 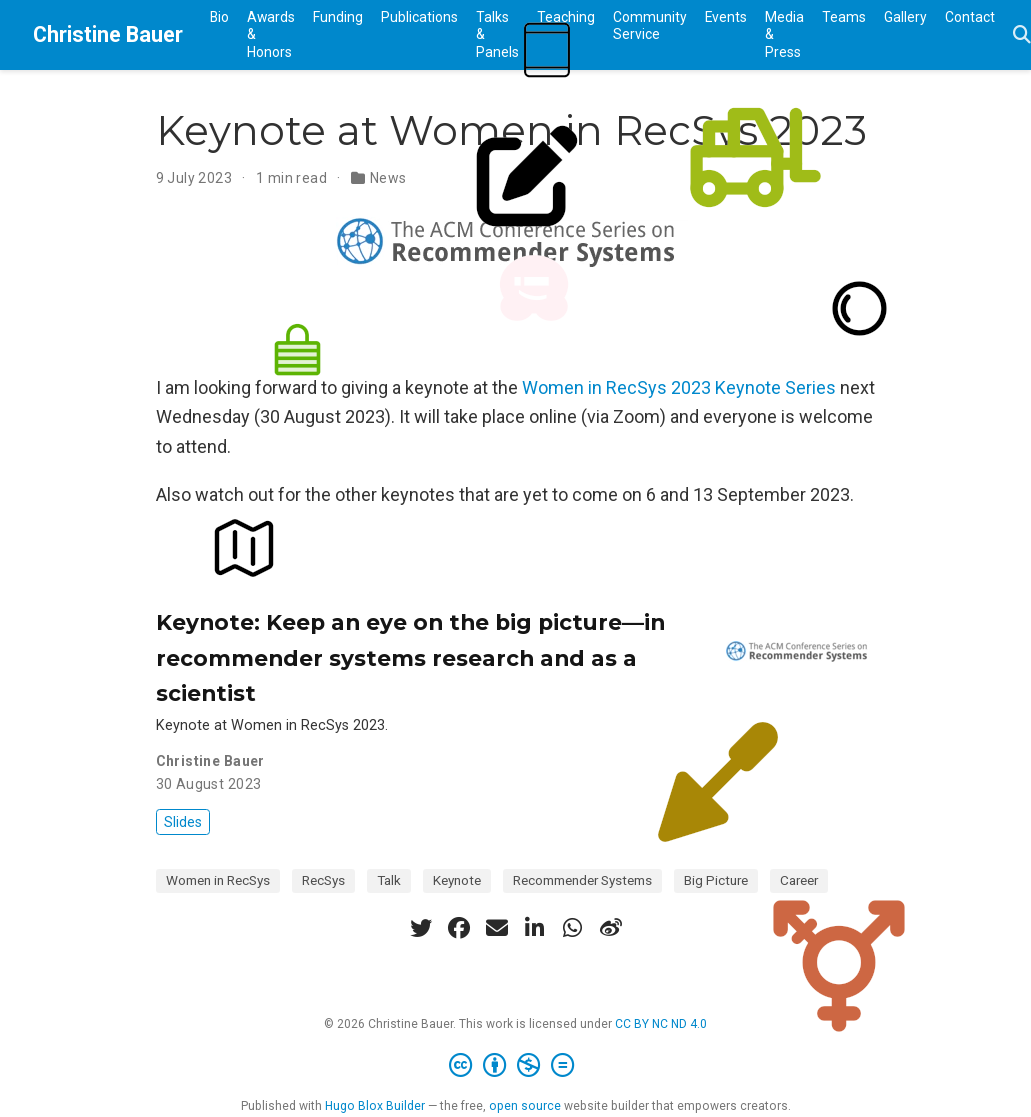 What do you see at coordinates (839, 966) in the screenshot?
I see `indicates transgender identity or gender diversity` at bounding box center [839, 966].